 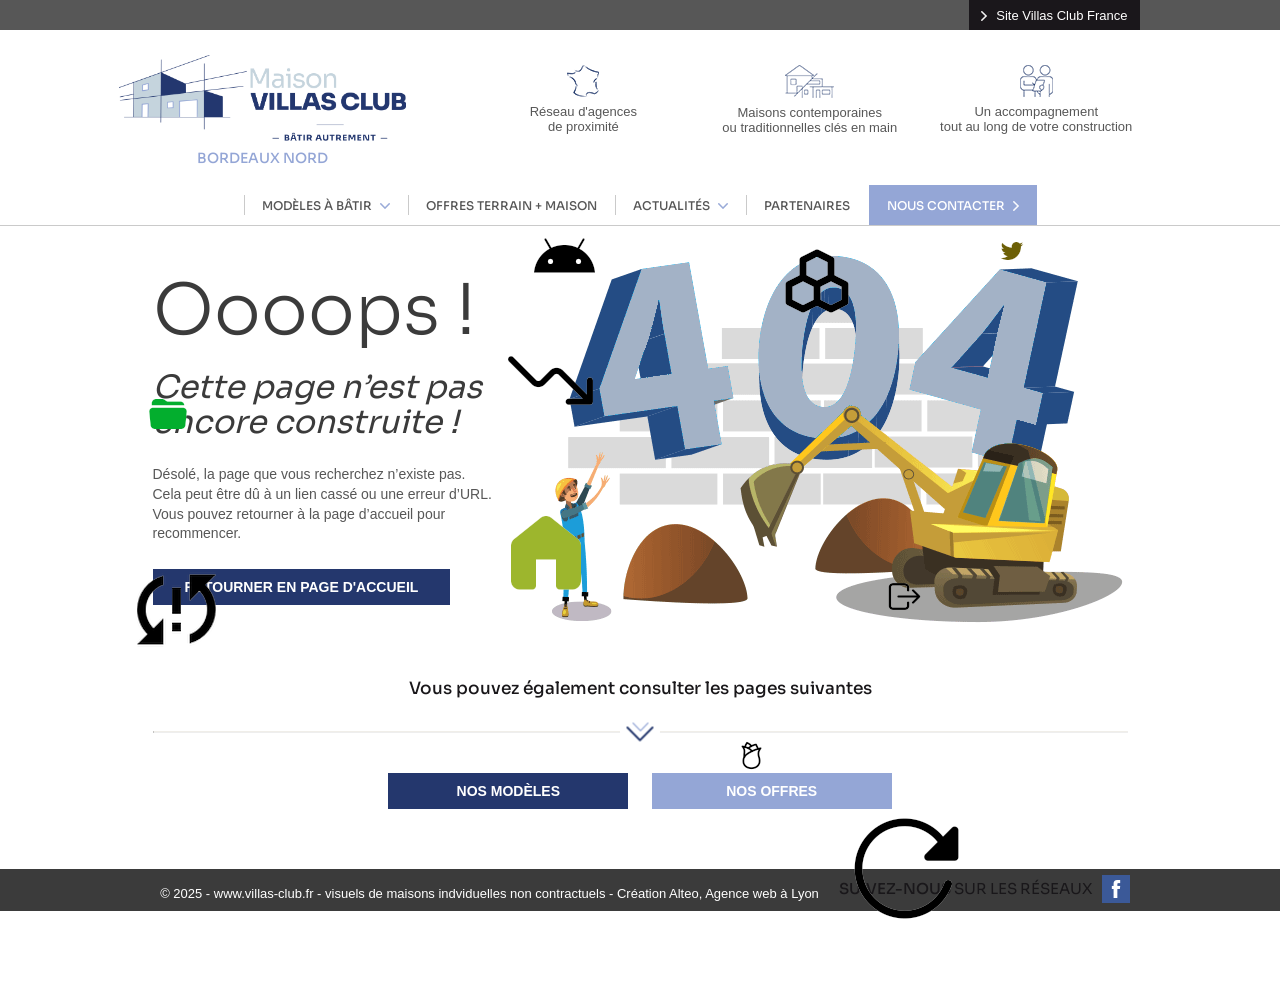 I want to click on indicates a sync error or failure, so click(x=176, y=609).